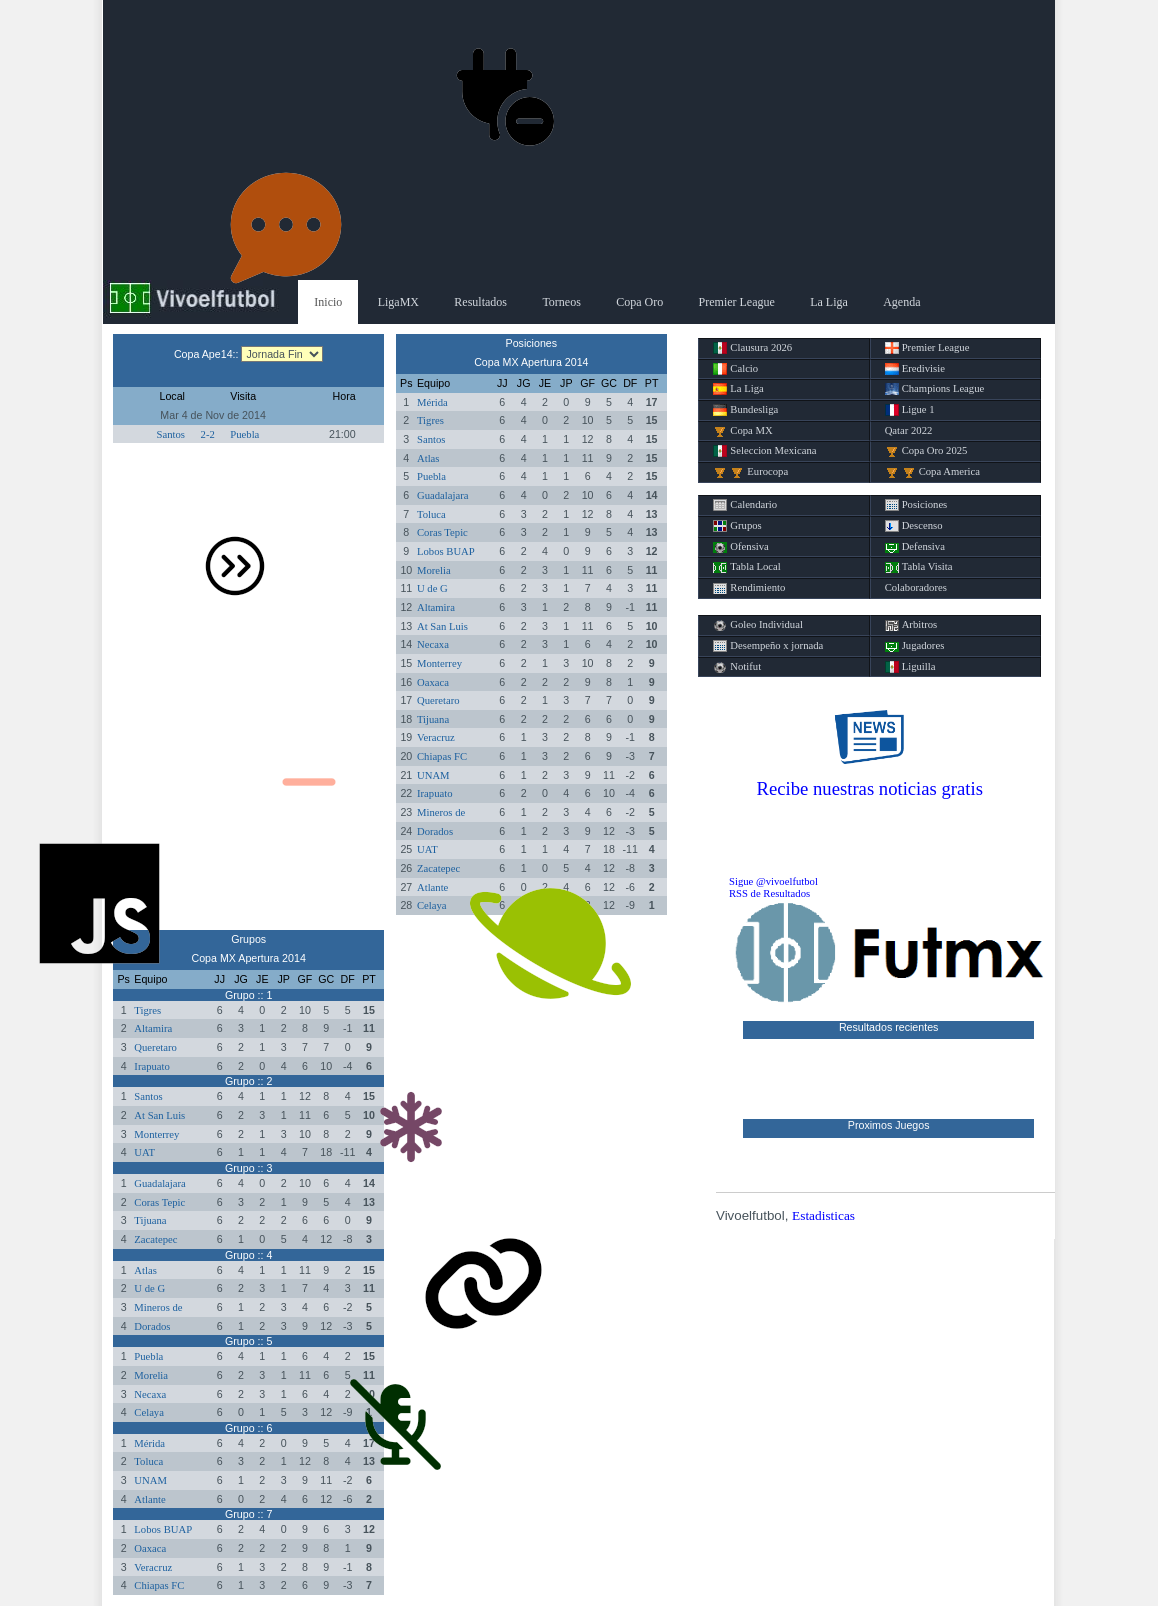  Describe the element at coordinates (309, 782) in the screenshot. I see `remove an item from a list or cart` at that location.